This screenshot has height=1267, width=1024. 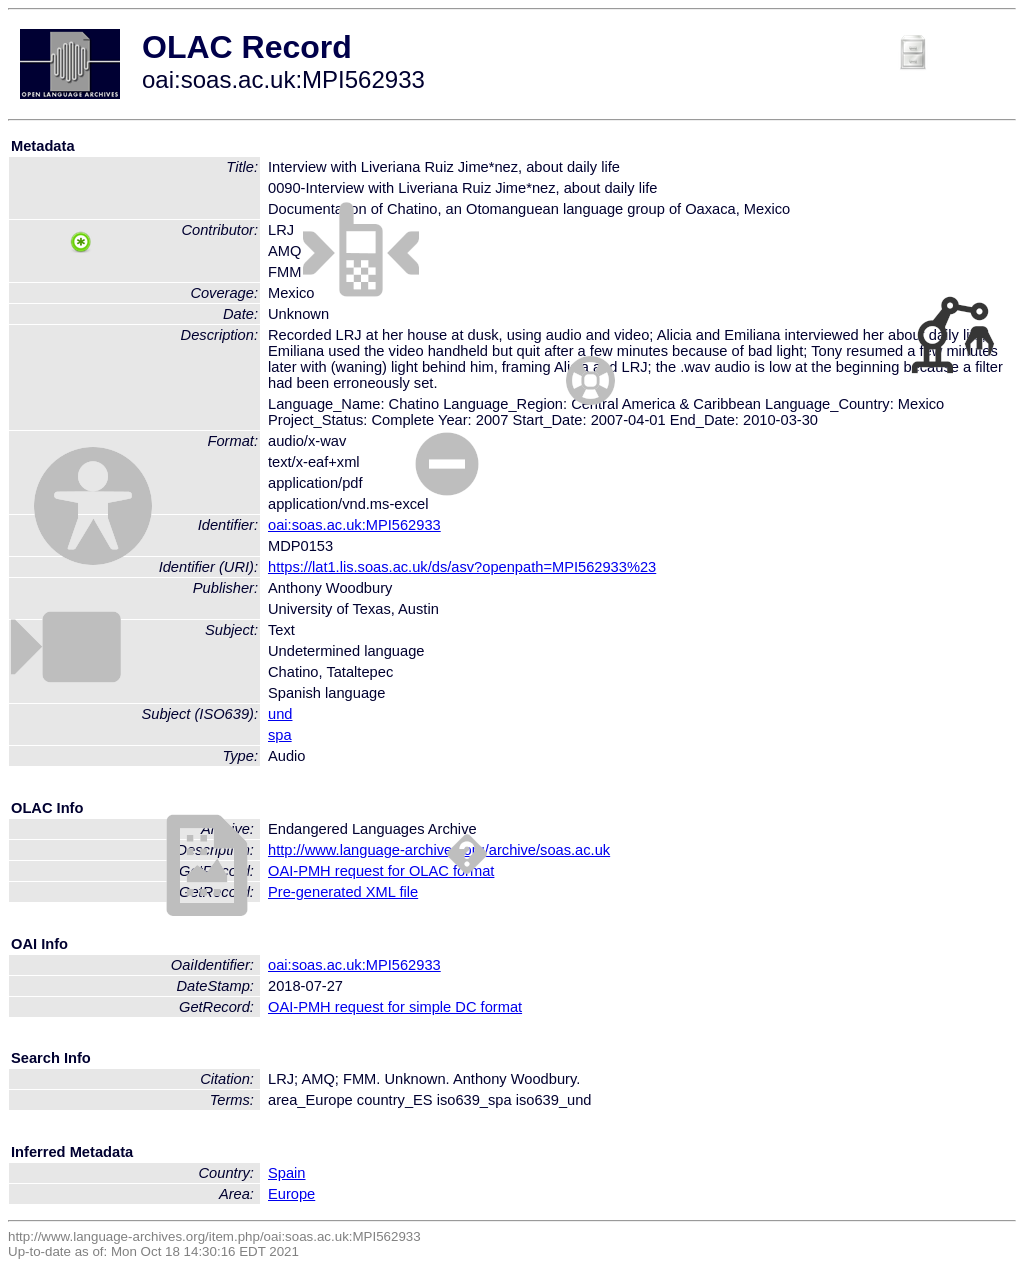 What do you see at coordinates (207, 862) in the screenshot?
I see `spreadsheet file type indicator` at bounding box center [207, 862].